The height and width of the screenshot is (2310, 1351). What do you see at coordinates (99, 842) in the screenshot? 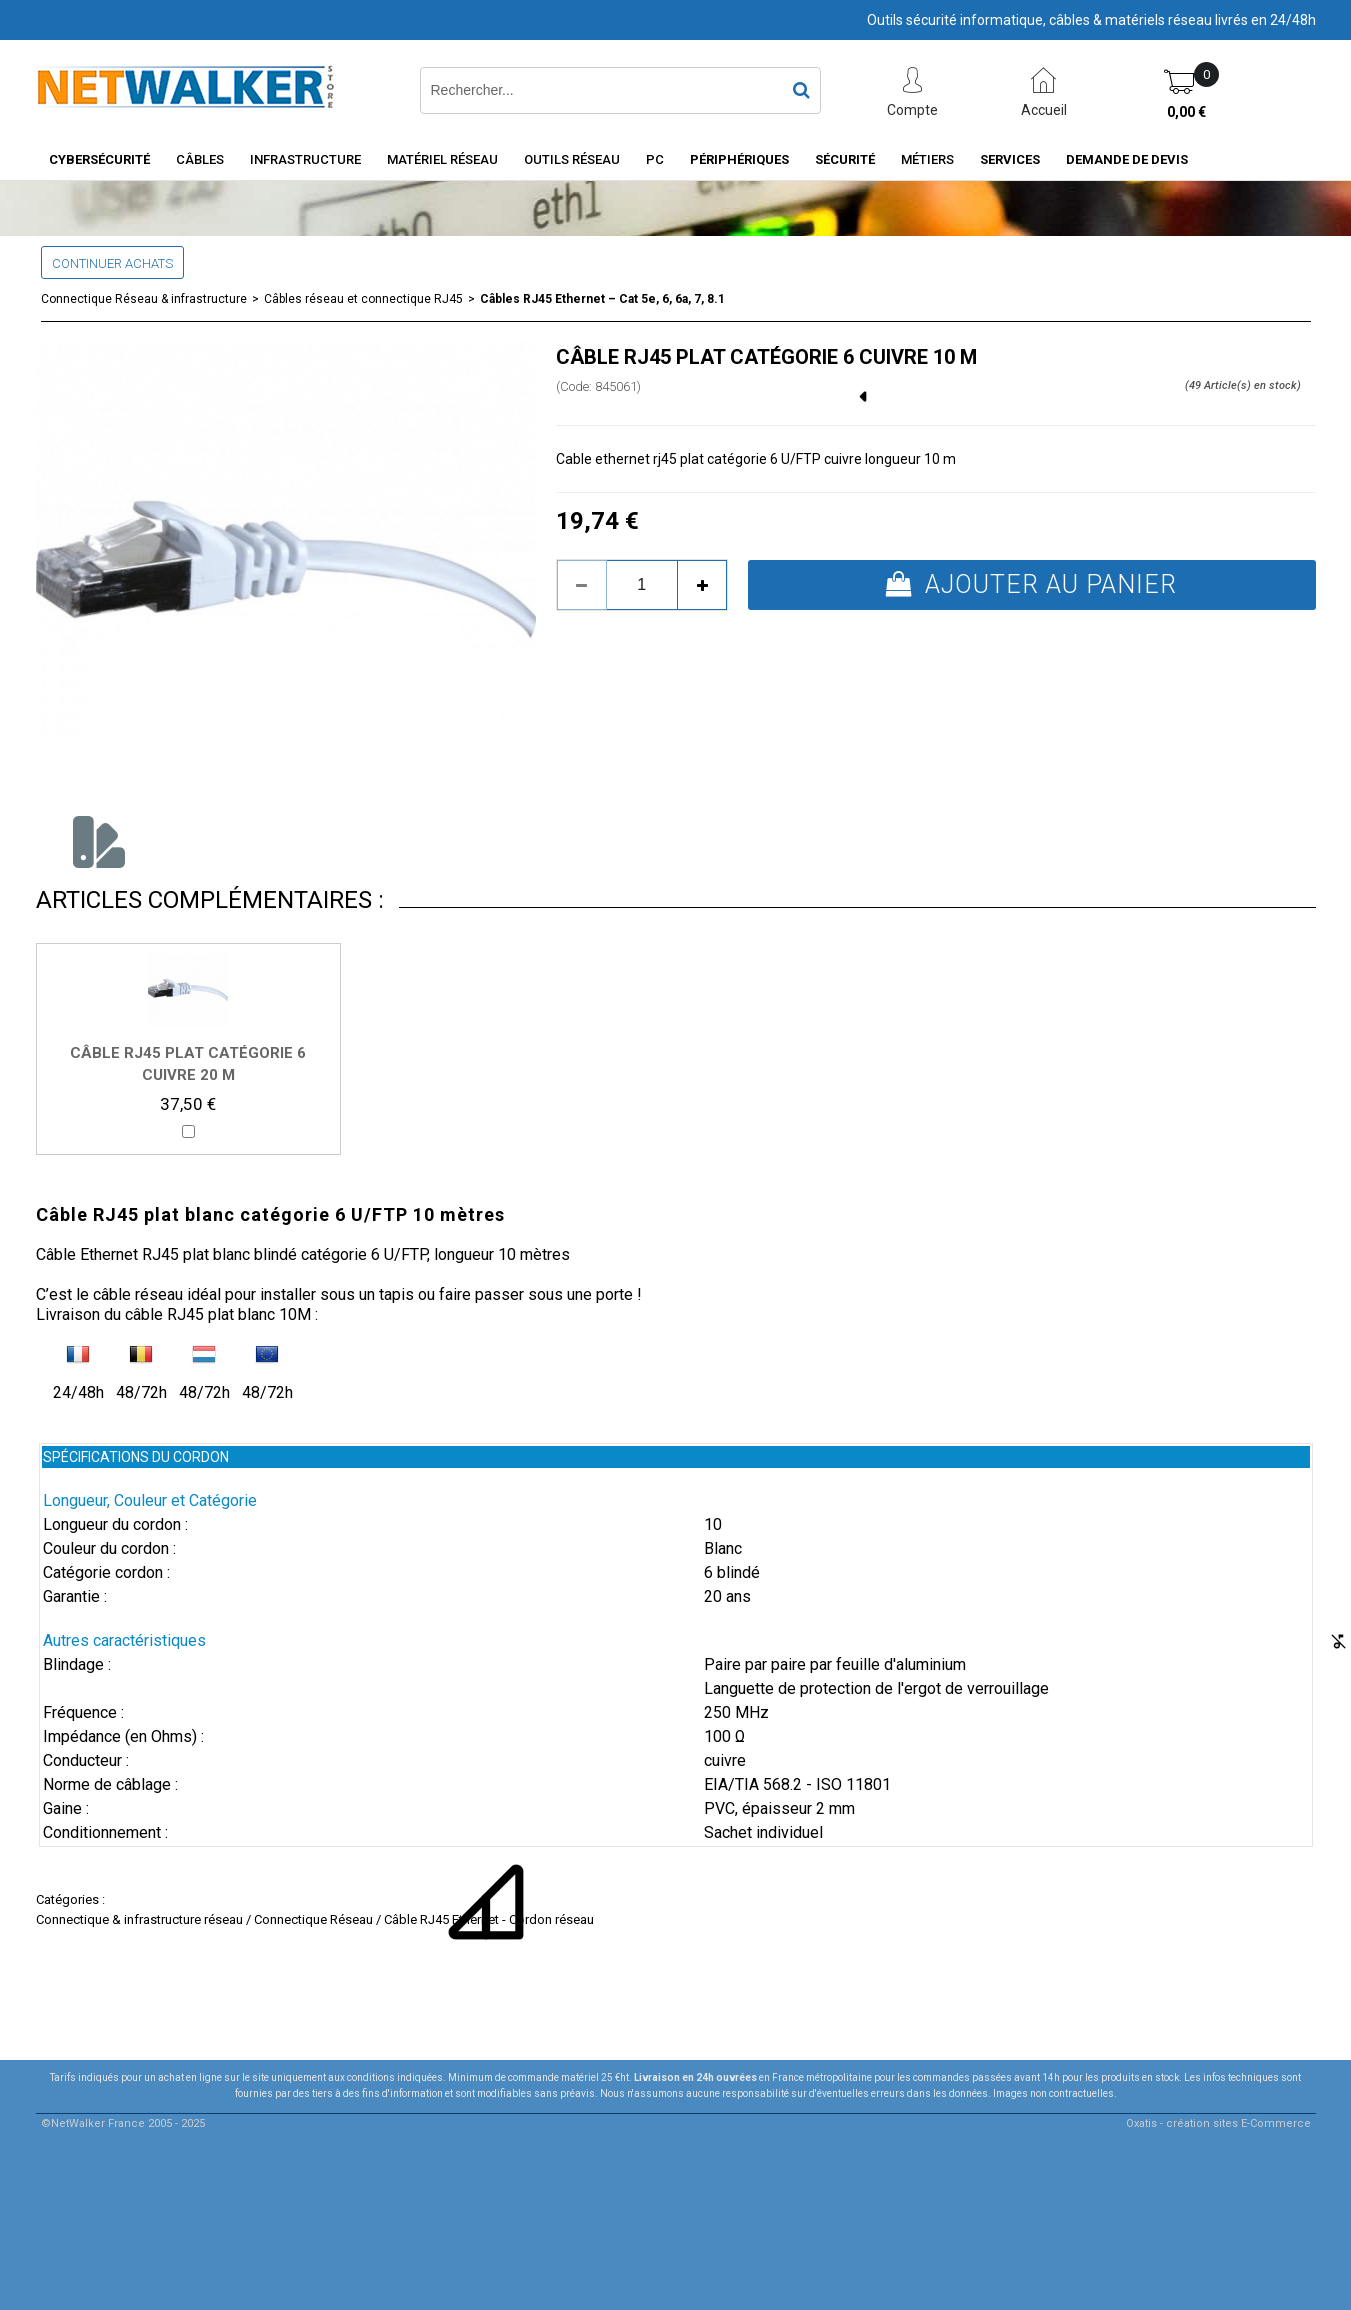
I see `open color picker or palette options` at bounding box center [99, 842].